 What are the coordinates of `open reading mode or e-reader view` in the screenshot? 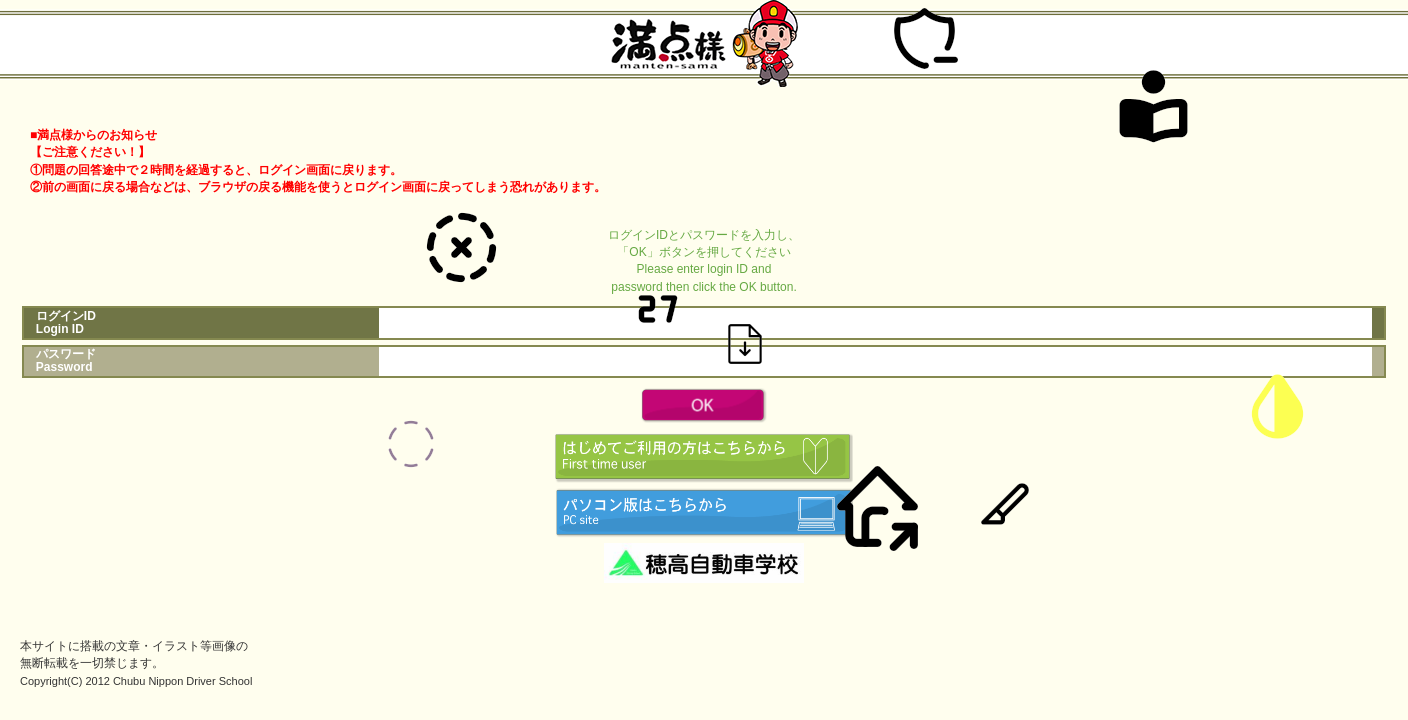 It's located at (1153, 107).